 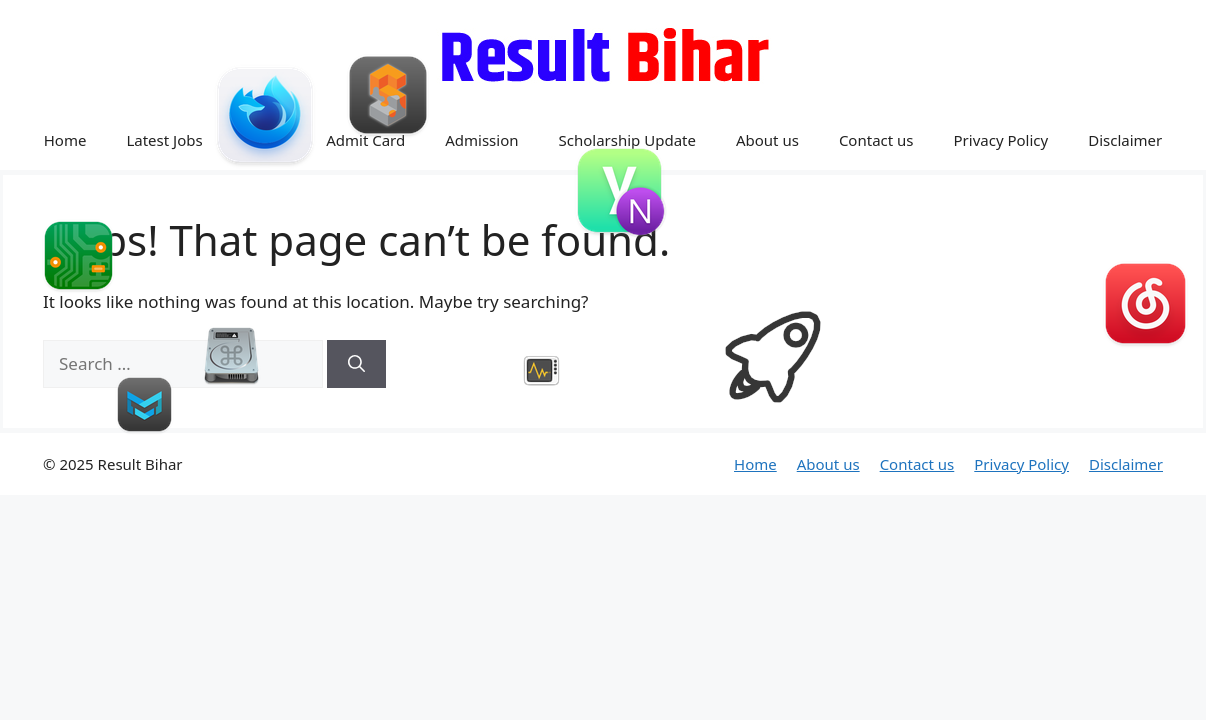 What do you see at coordinates (773, 357) in the screenshot?
I see `launch applications or open app drawer` at bounding box center [773, 357].